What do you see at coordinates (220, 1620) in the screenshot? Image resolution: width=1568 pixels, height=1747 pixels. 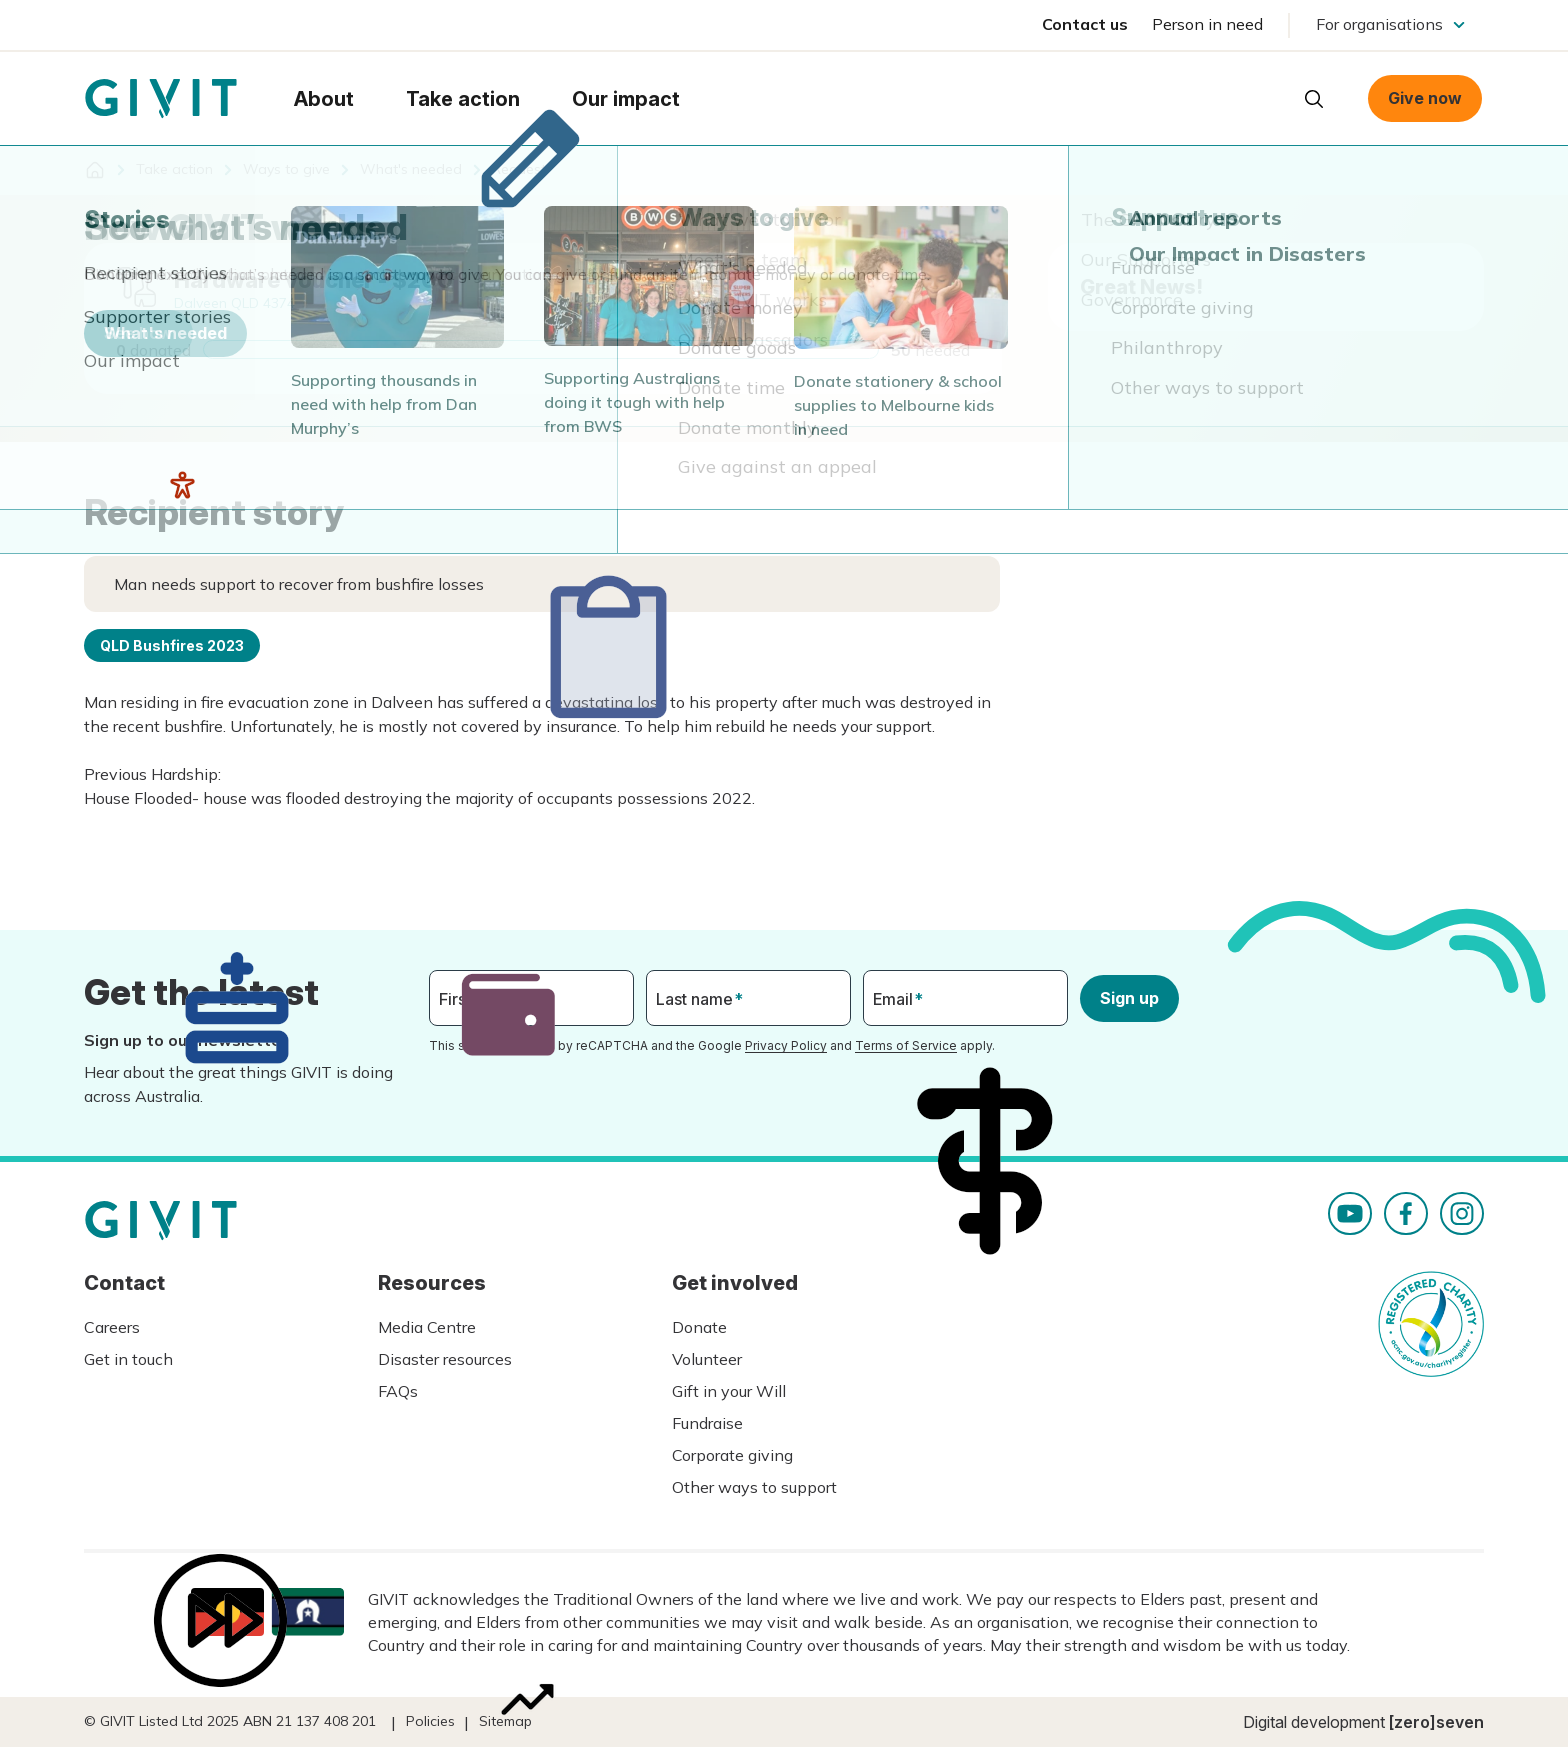 I see `skip forward in media playback` at bounding box center [220, 1620].